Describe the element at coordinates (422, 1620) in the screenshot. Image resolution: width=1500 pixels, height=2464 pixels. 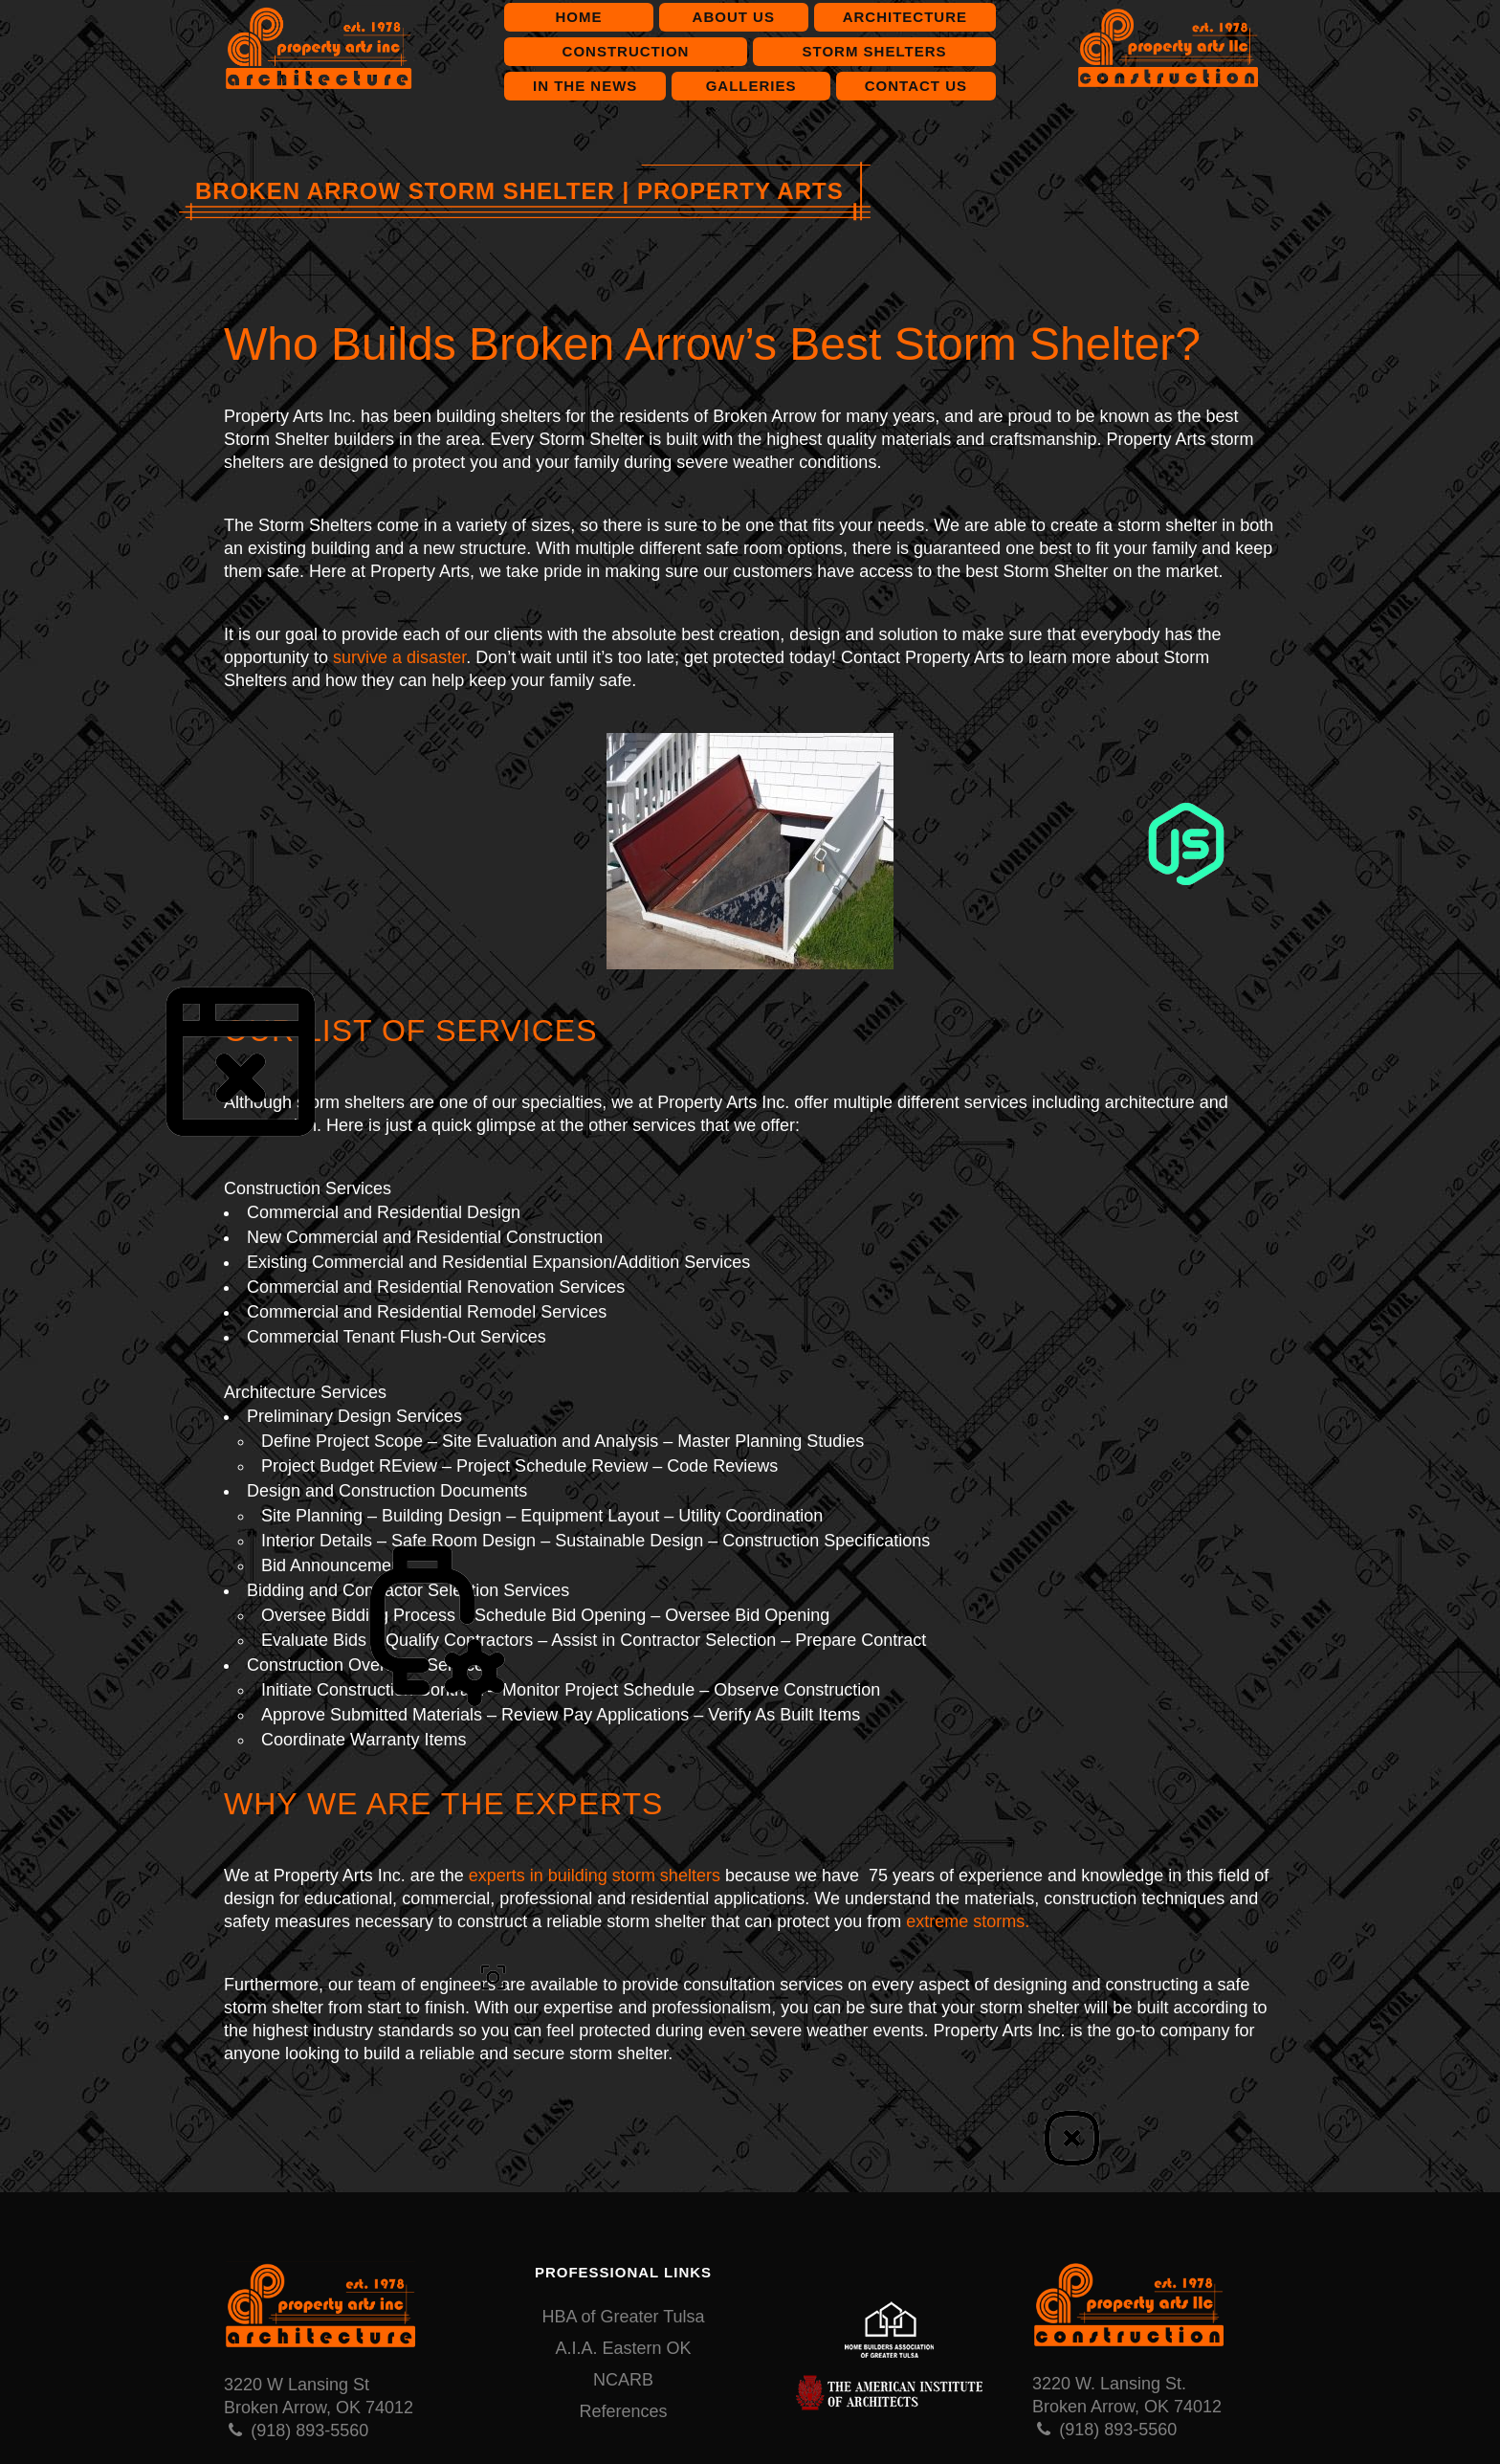
I see `access smartwatch settings` at that location.